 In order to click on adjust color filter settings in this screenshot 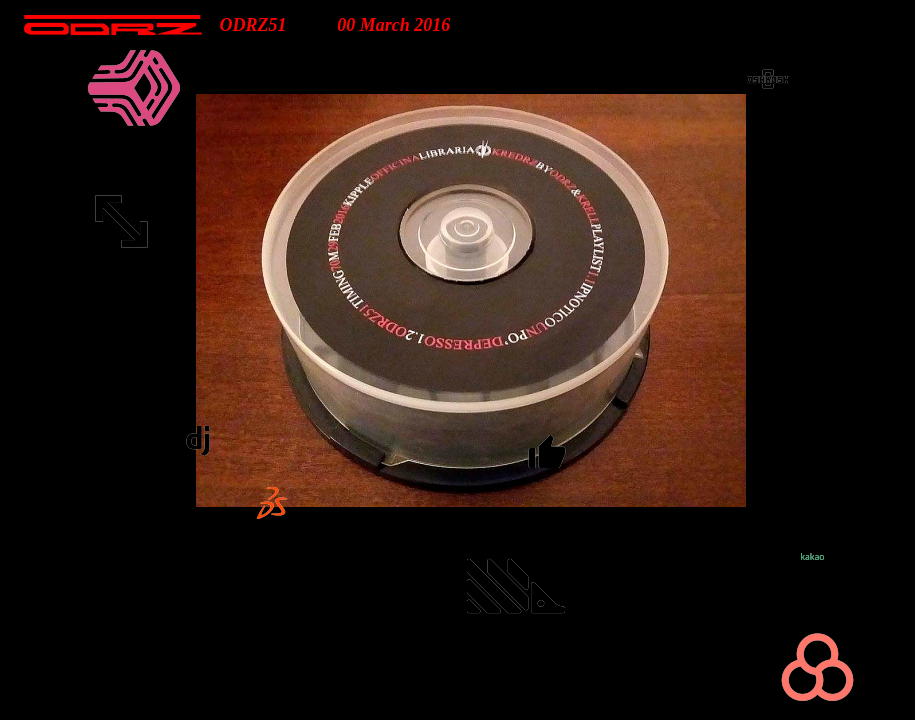, I will do `click(817, 671)`.